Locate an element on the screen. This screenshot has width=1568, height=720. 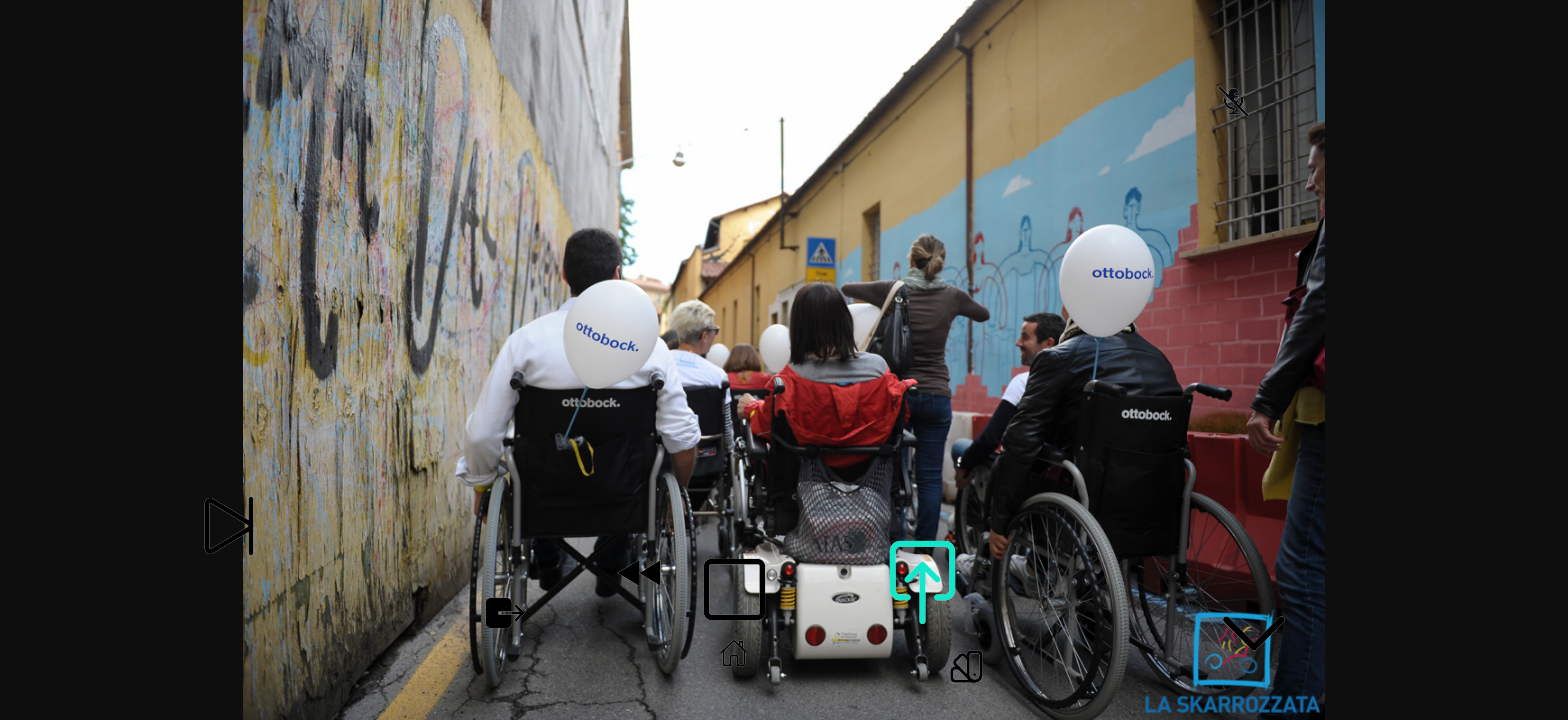
navigate to home screen is located at coordinates (734, 653).